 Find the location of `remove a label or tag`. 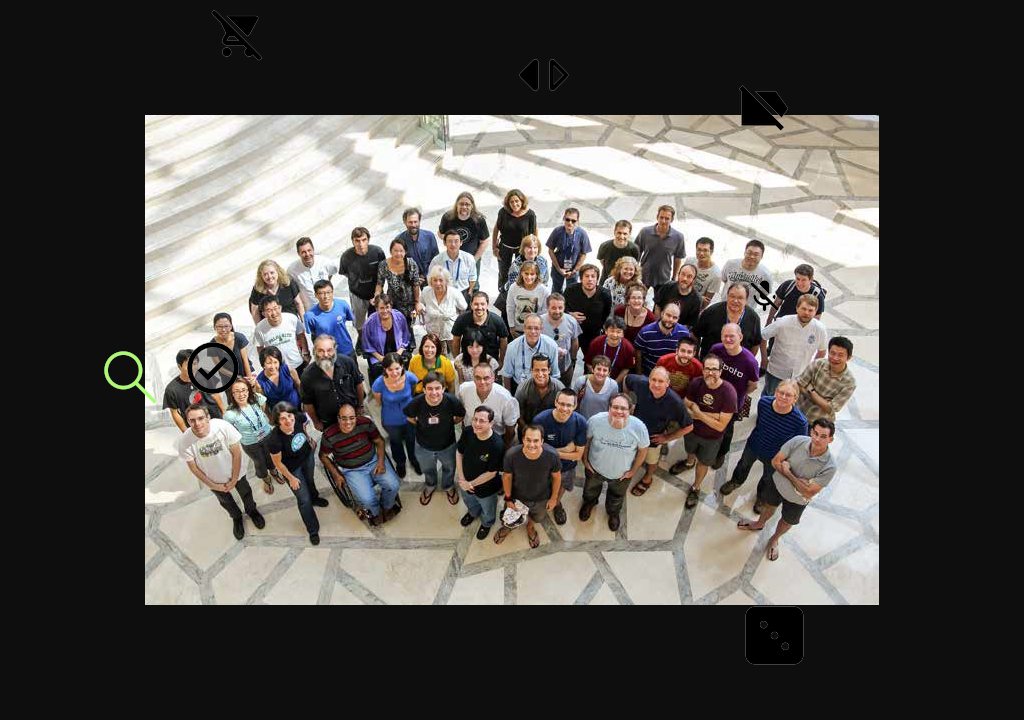

remove a label or tag is located at coordinates (763, 108).